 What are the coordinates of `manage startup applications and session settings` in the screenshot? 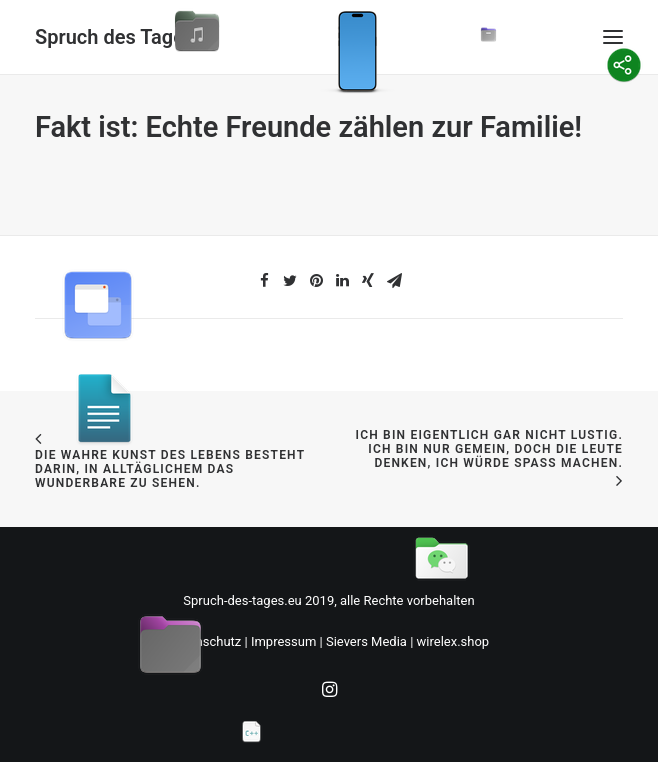 It's located at (98, 305).